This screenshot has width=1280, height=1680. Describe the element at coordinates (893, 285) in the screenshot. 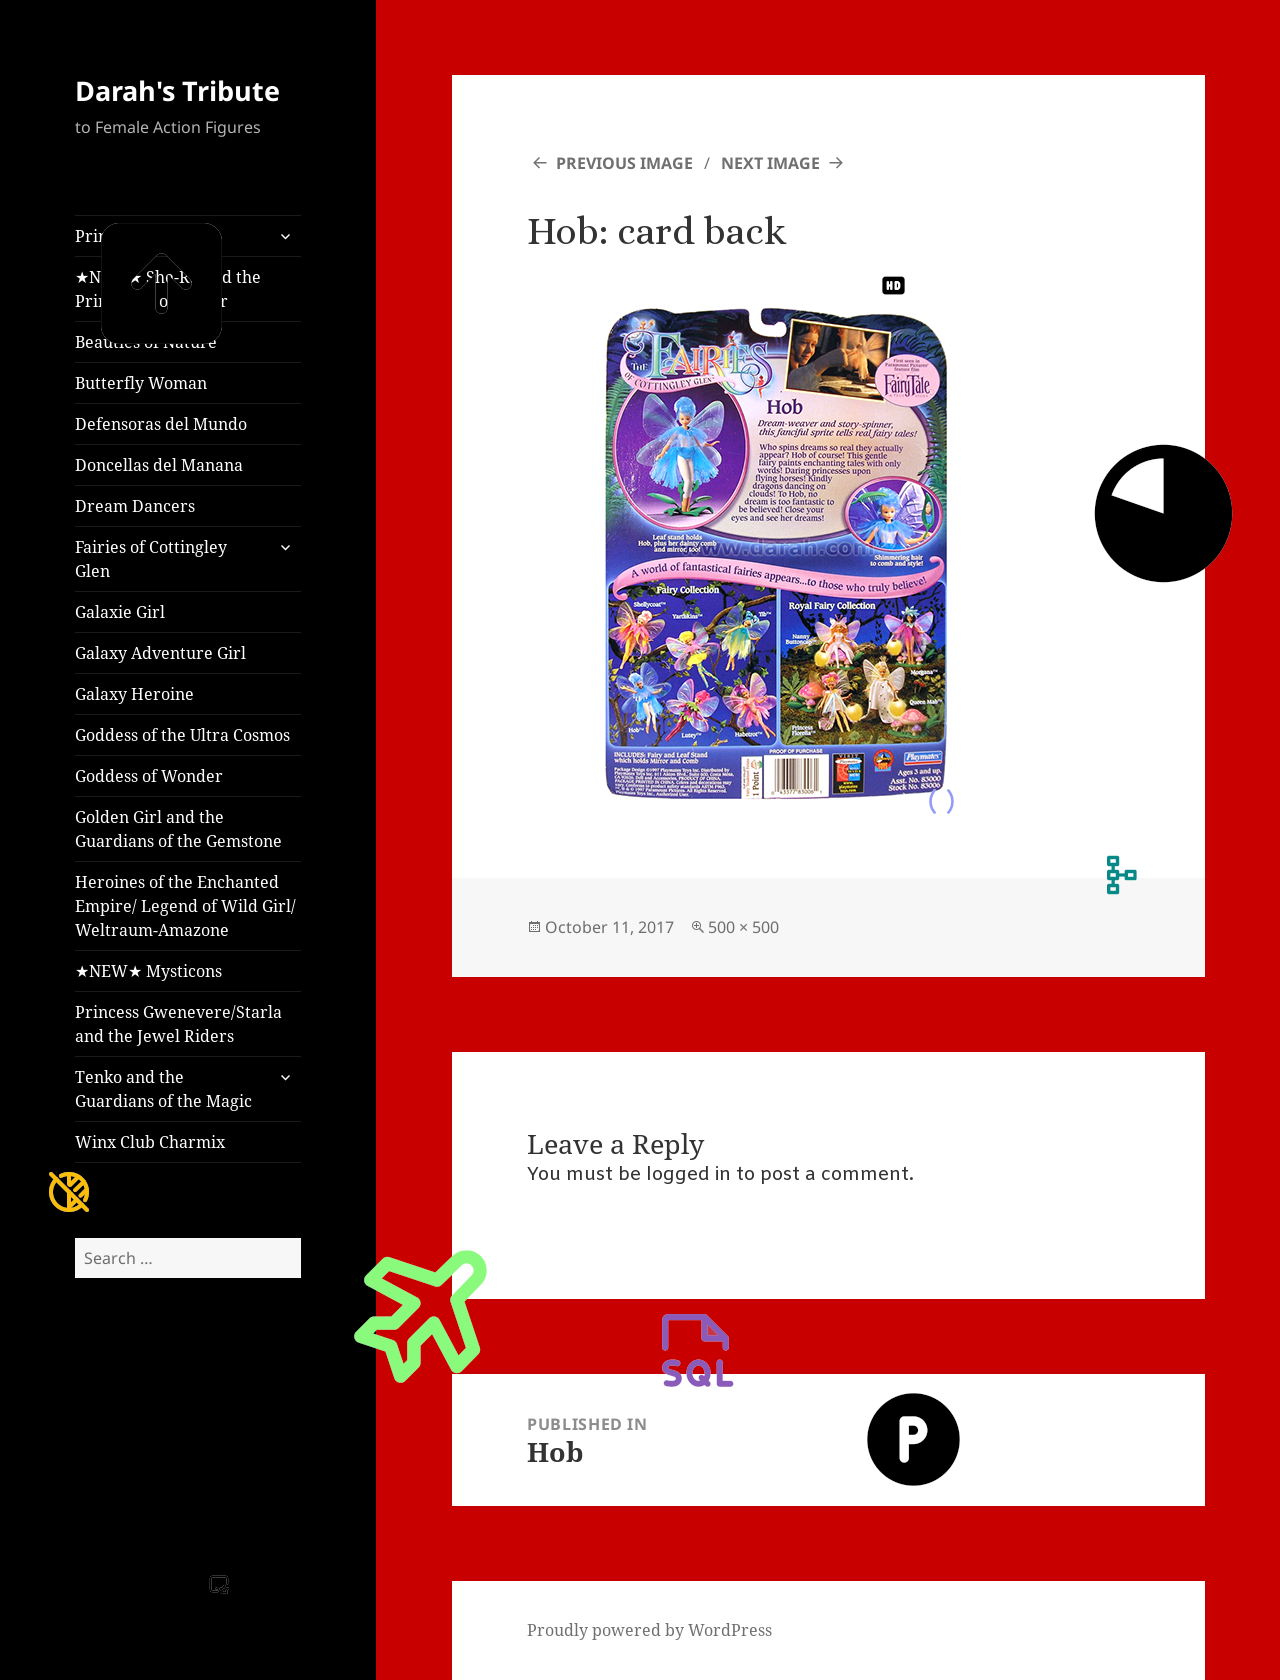

I see `indicates high definition video quality` at that location.